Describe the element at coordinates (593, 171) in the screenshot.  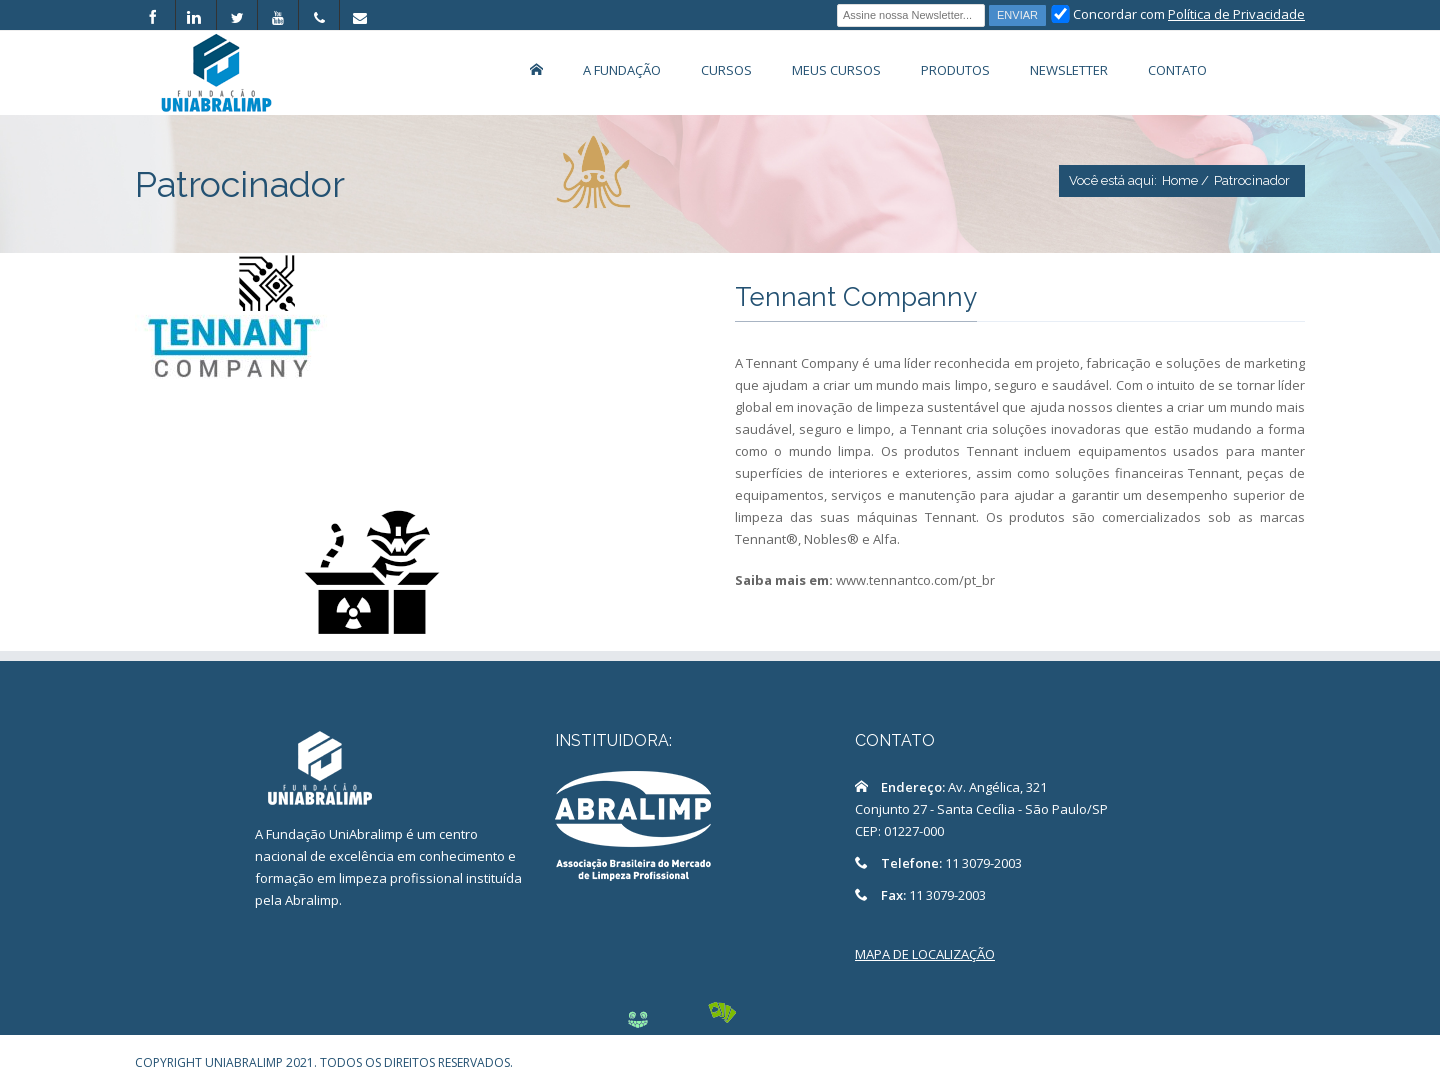
I see `sea creature or ocean-themed game element` at that location.